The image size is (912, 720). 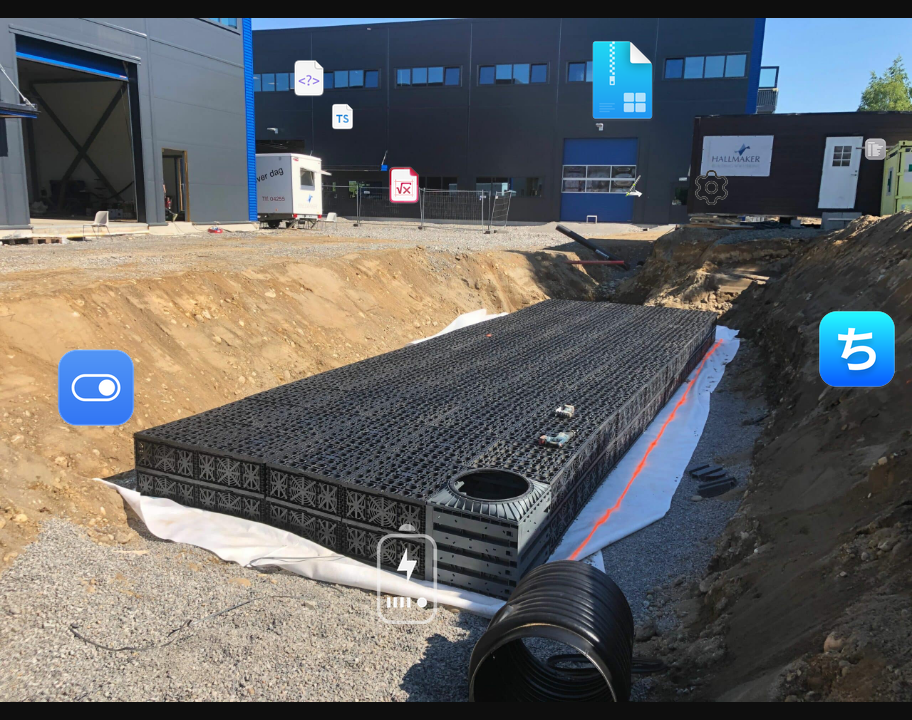 What do you see at coordinates (96, 389) in the screenshot?
I see `access desktop customization settings` at bounding box center [96, 389].